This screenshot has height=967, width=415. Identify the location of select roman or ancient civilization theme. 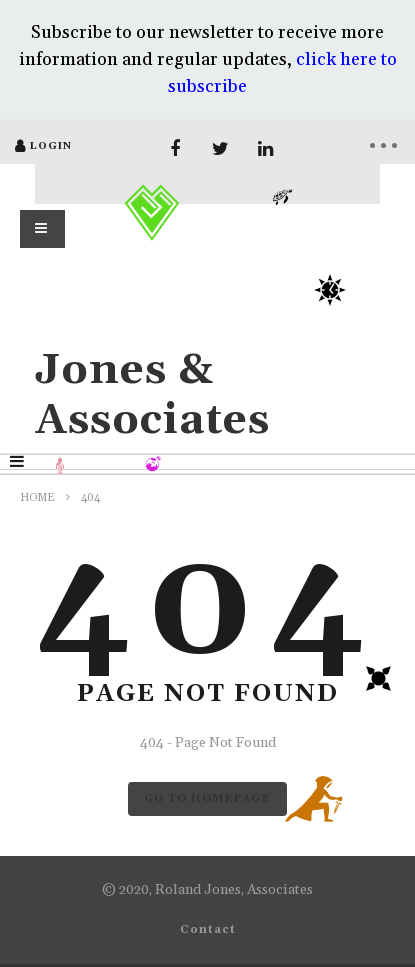
(60, 466).